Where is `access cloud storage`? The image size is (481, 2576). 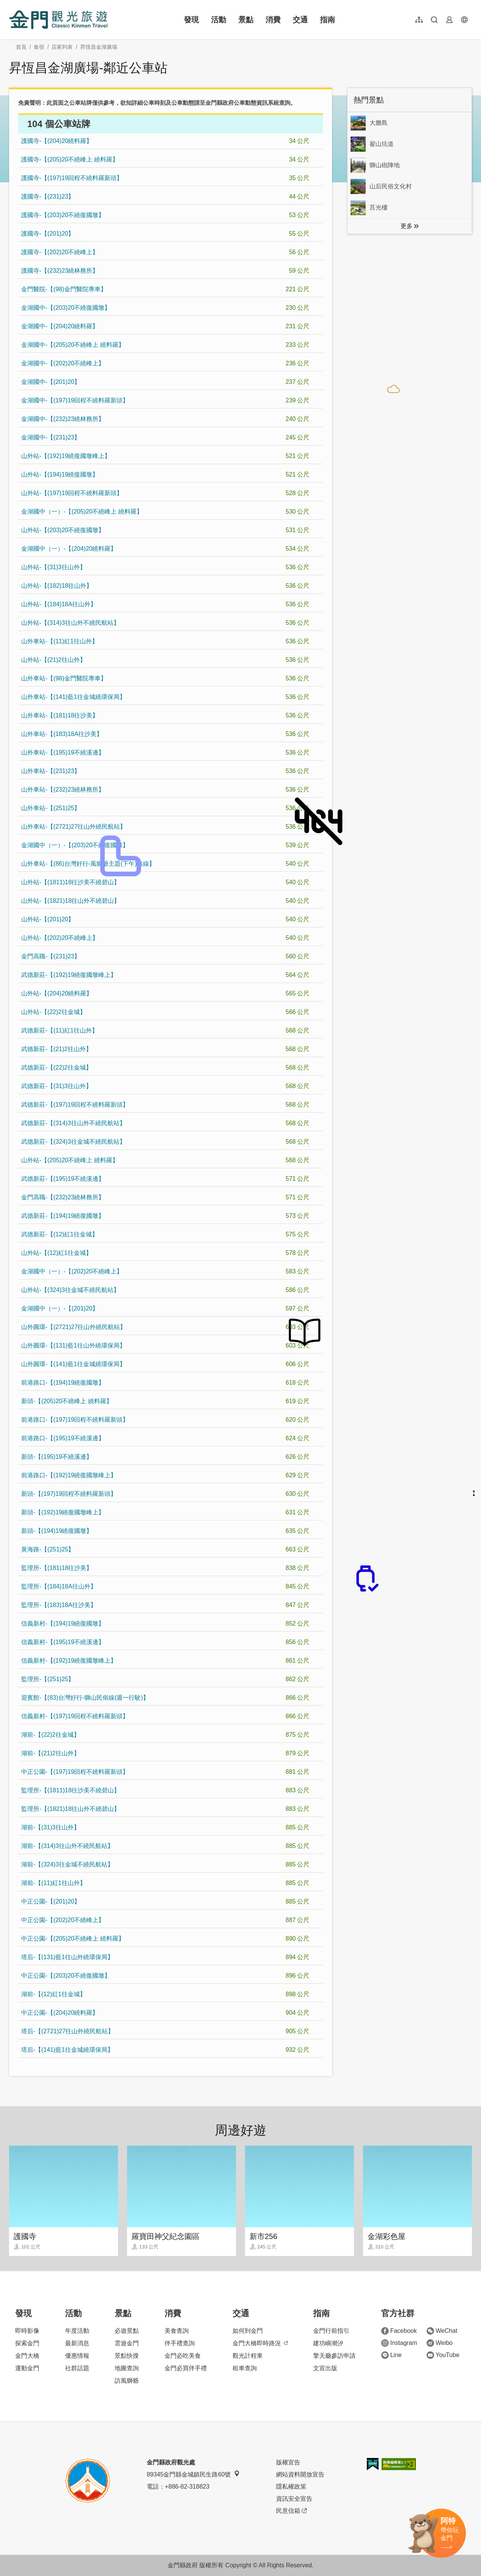
access cloud storage is located at coordinates (393, 389).